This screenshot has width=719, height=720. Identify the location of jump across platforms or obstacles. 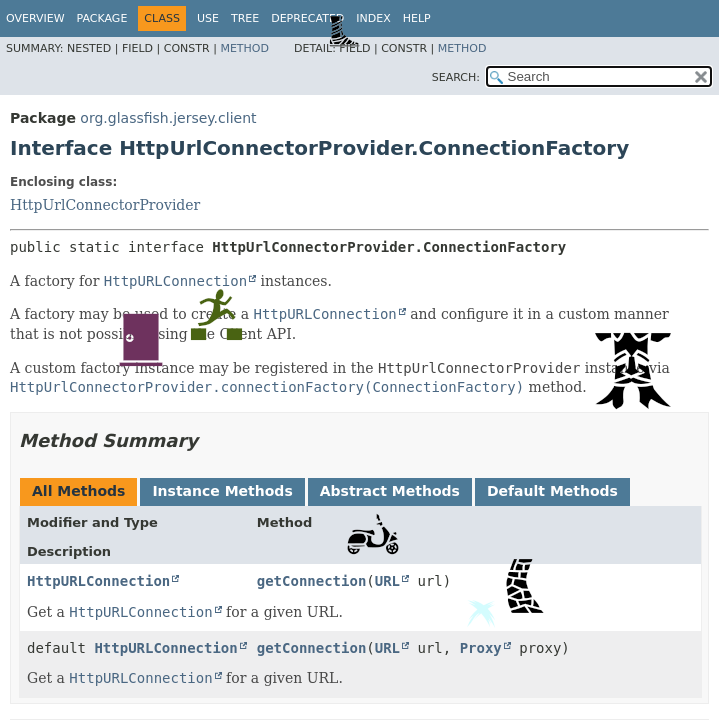
(216, 314).